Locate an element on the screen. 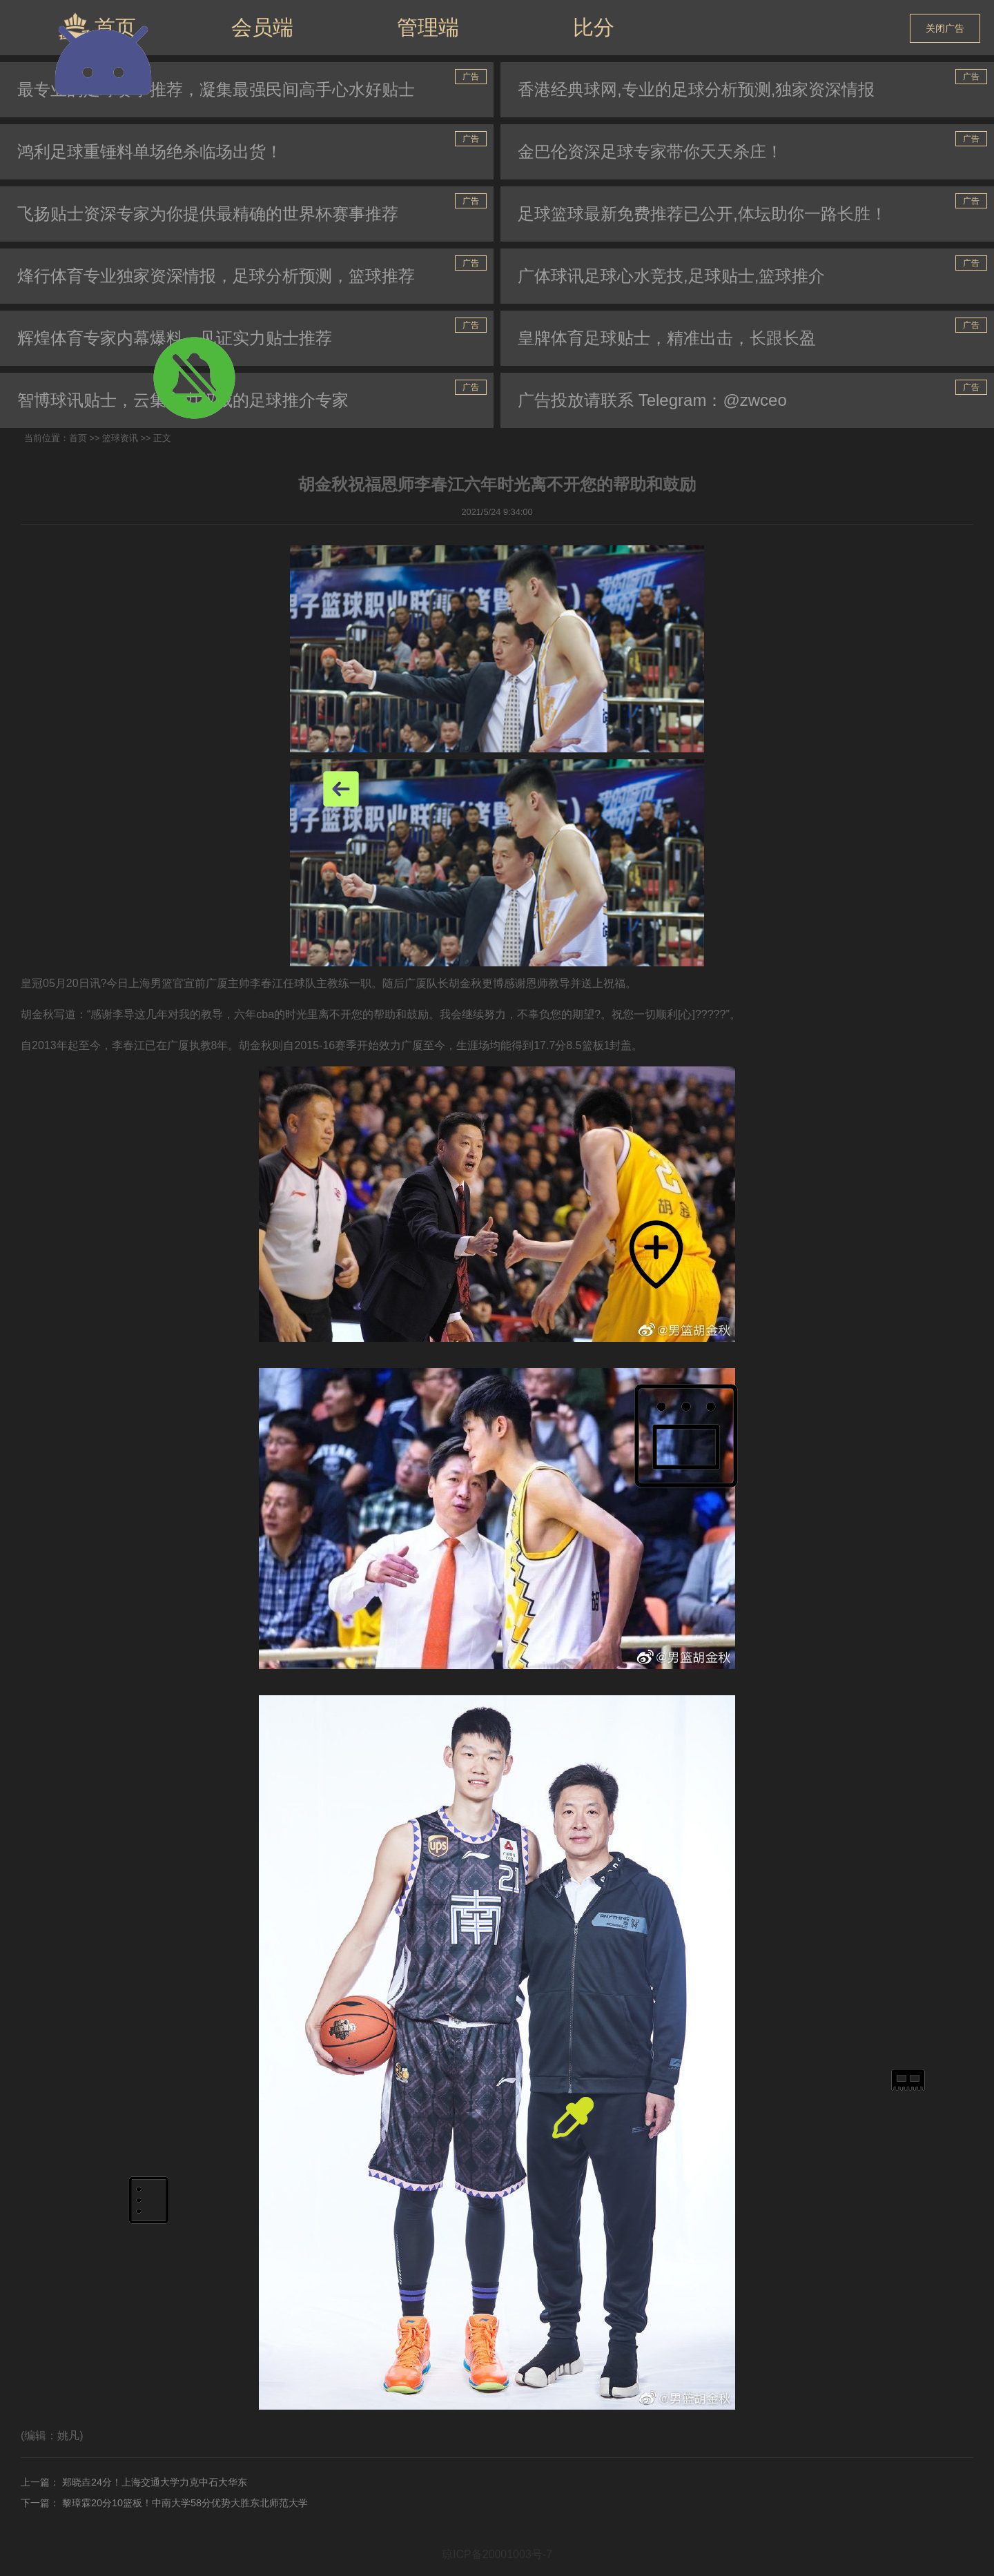  android operating system indicator is located at coordinates (103, 64).